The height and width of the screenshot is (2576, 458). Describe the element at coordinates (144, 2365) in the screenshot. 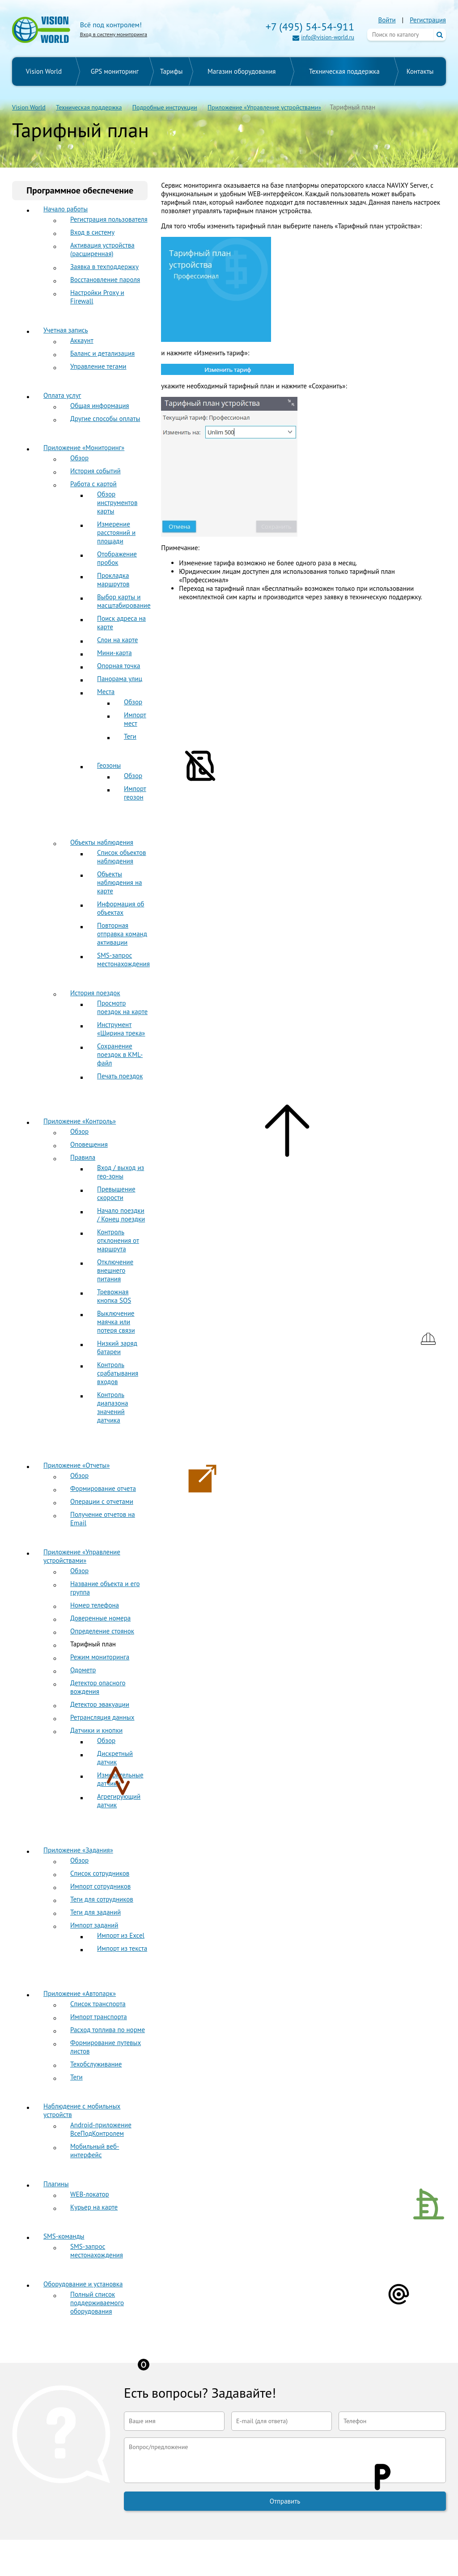

I see `indicates zero items or empty count` at that location.